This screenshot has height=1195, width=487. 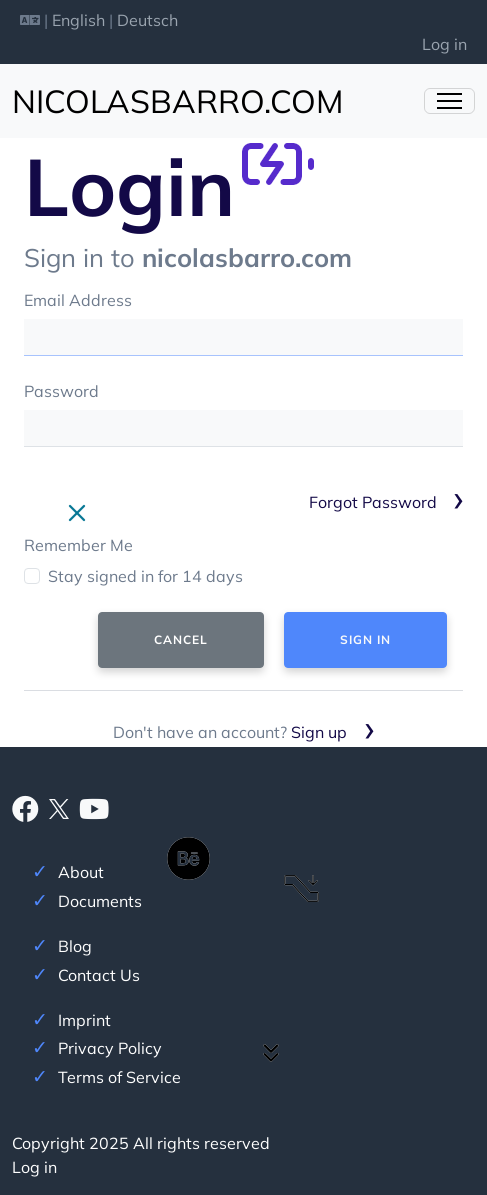 What do you see at coordinates (271, 1053) in the screenshot?
I see `scroll down or view more content` at bounding box center [271, 1053].